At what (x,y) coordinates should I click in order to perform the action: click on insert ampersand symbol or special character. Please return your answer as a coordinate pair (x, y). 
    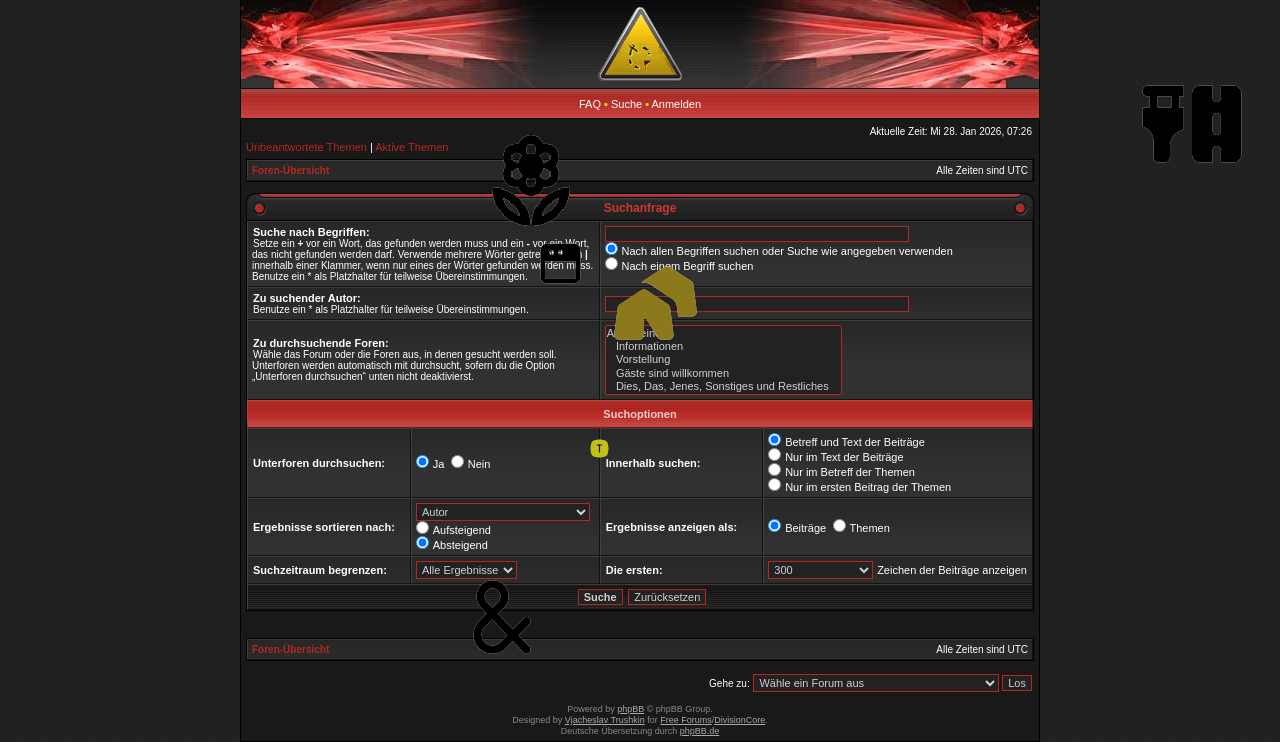
    Looking at the image, I should click on (498, 617).